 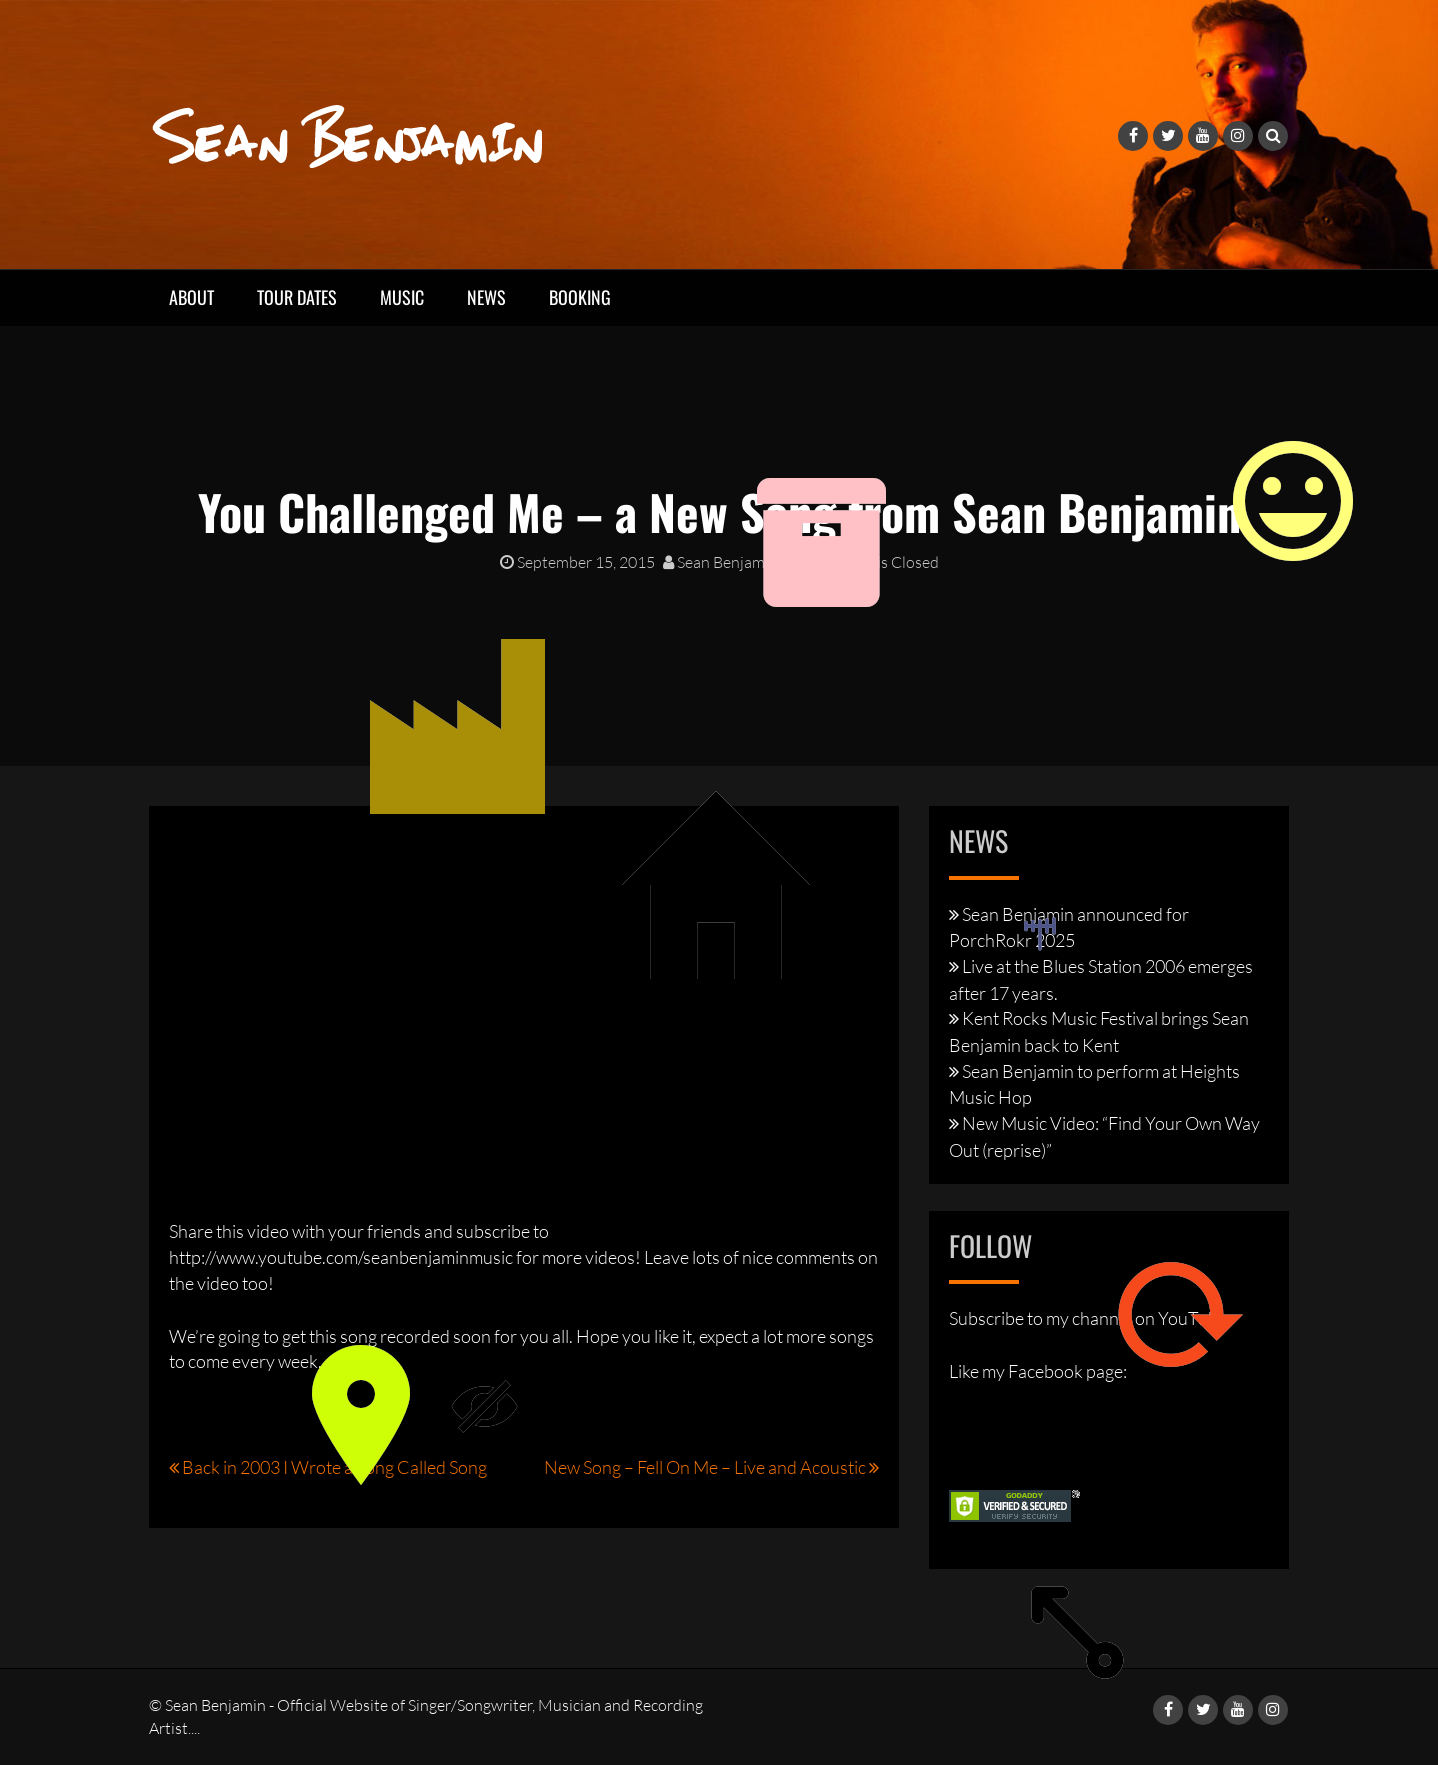 I want to click on navigate to the home screen, so click(x=716, y=885).